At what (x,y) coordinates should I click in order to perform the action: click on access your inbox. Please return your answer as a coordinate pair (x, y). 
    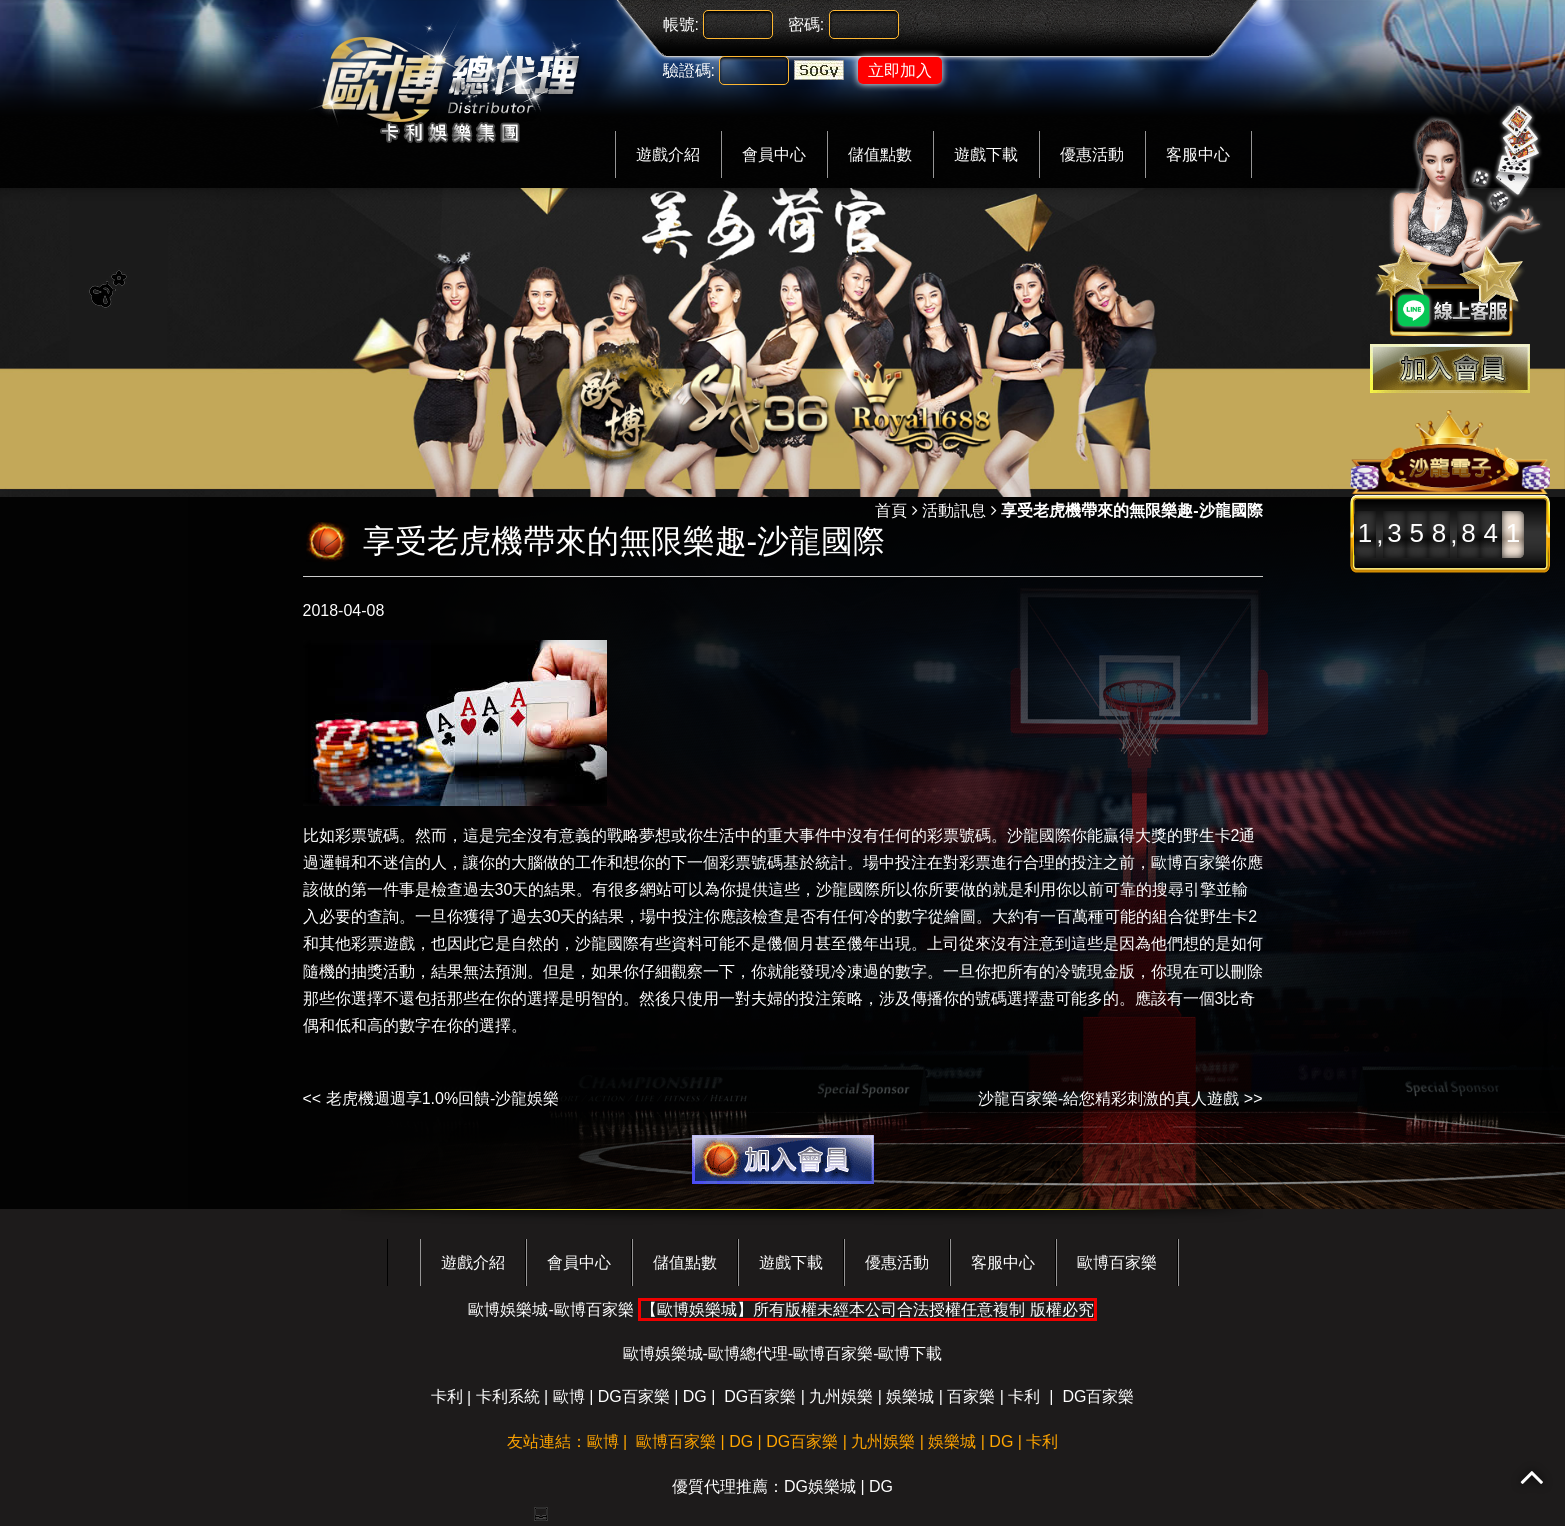
    Looking at the image, I should click on (541, 1514).